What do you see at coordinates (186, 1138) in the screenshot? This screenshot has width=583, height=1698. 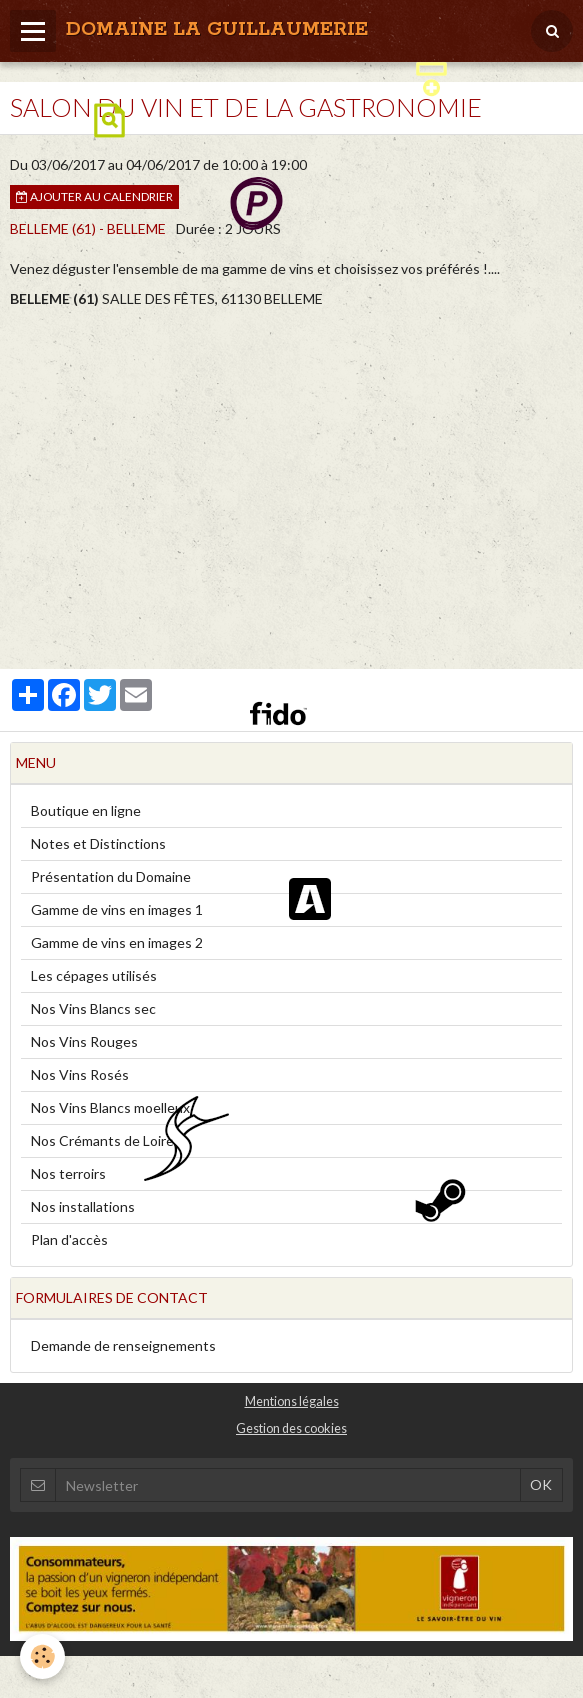 I see `sailfish os logo` at bounding box center [186, 1138].